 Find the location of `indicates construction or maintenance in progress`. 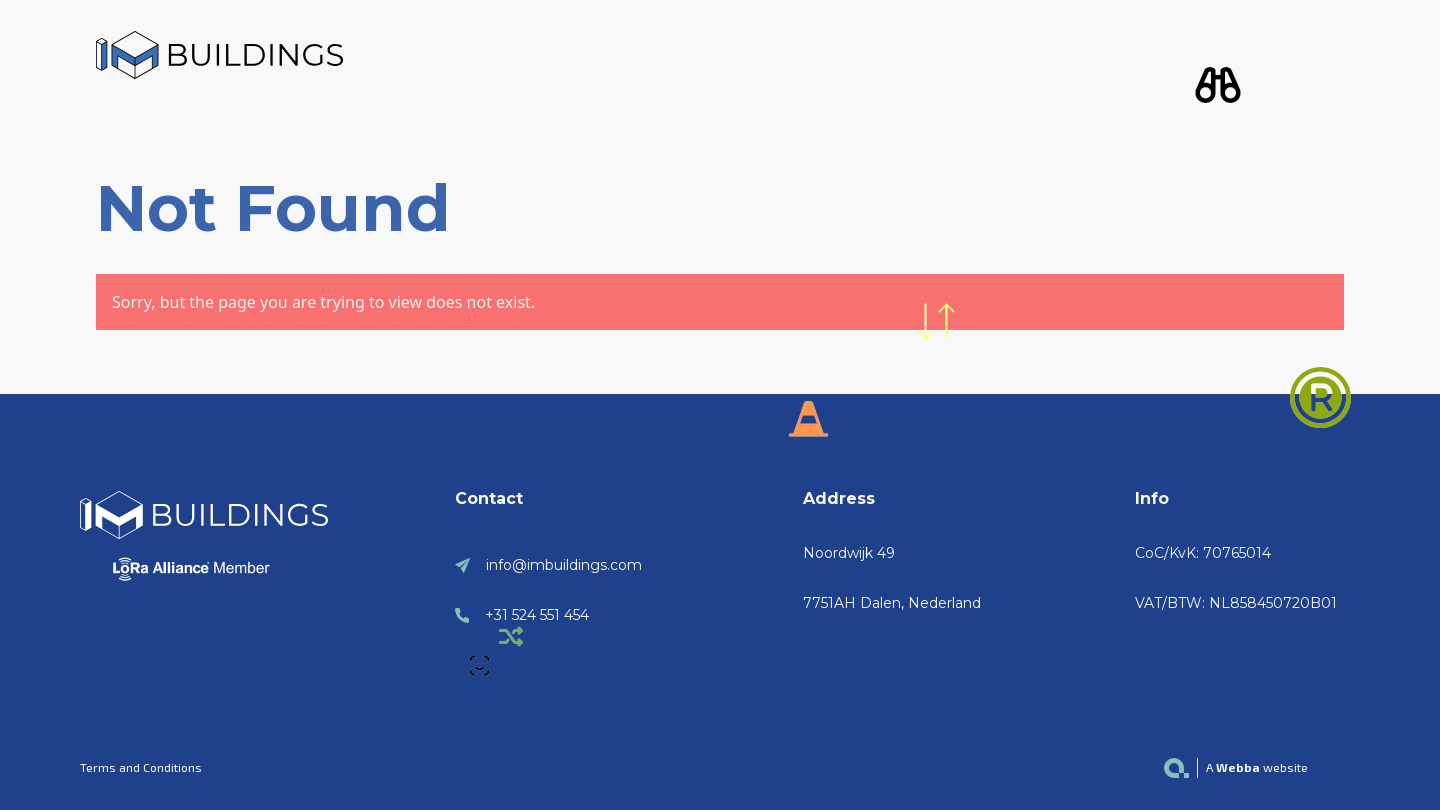

indicates construction or maintenance in progress is located at coordinates (808, 419).